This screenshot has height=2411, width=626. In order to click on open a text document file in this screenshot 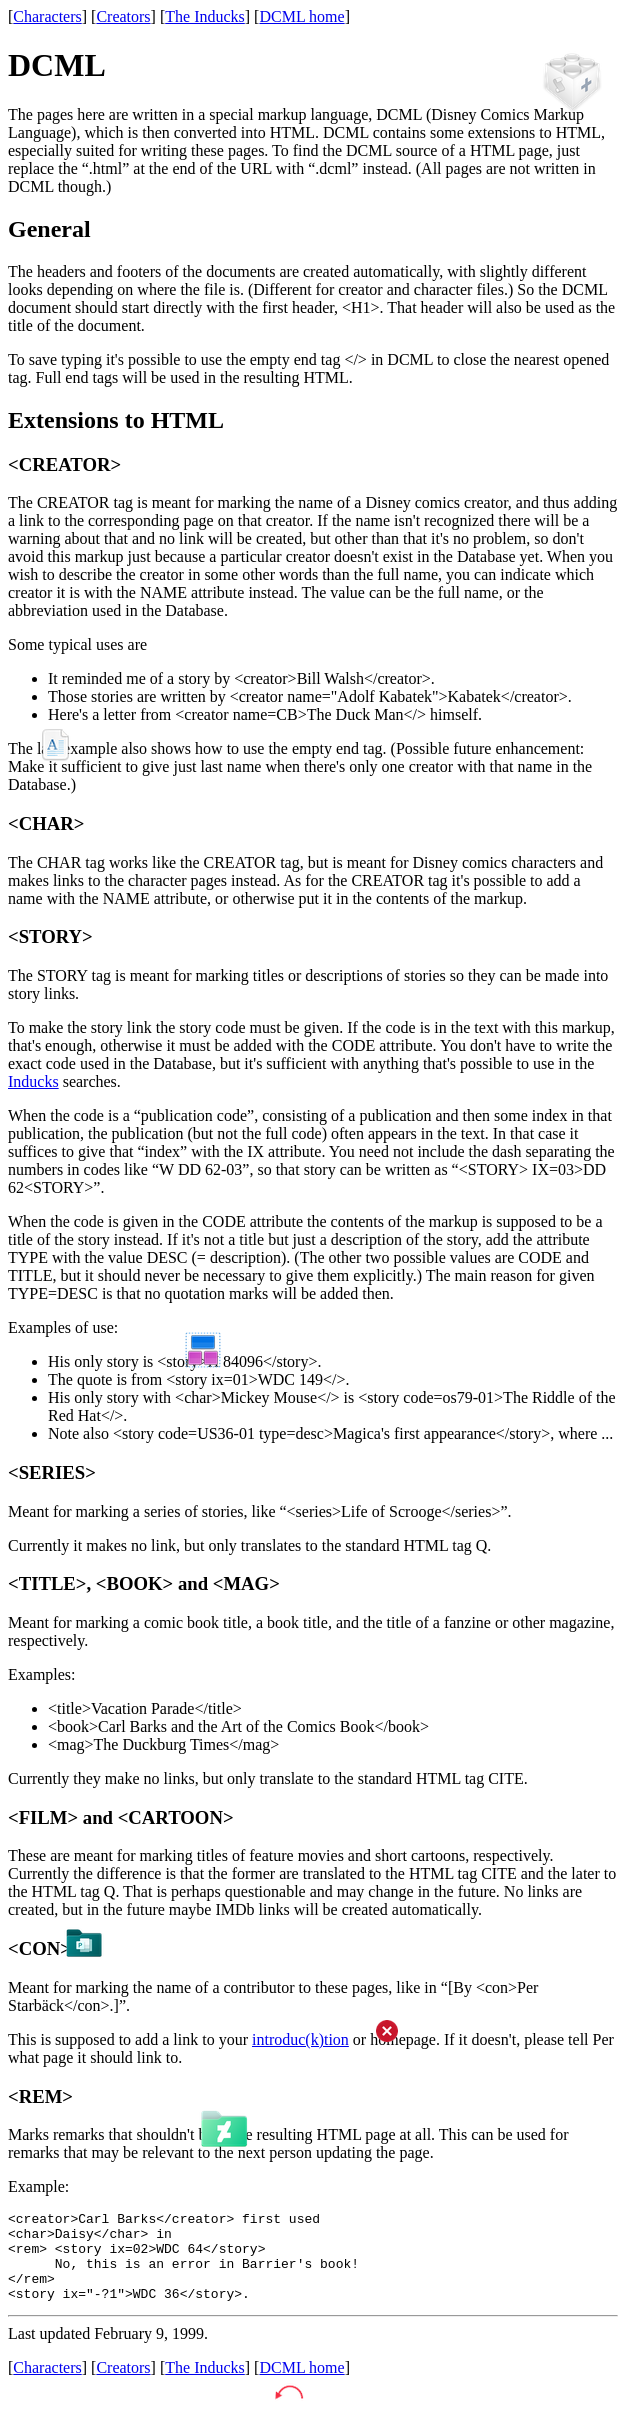, I will do `click(55, 744)`.